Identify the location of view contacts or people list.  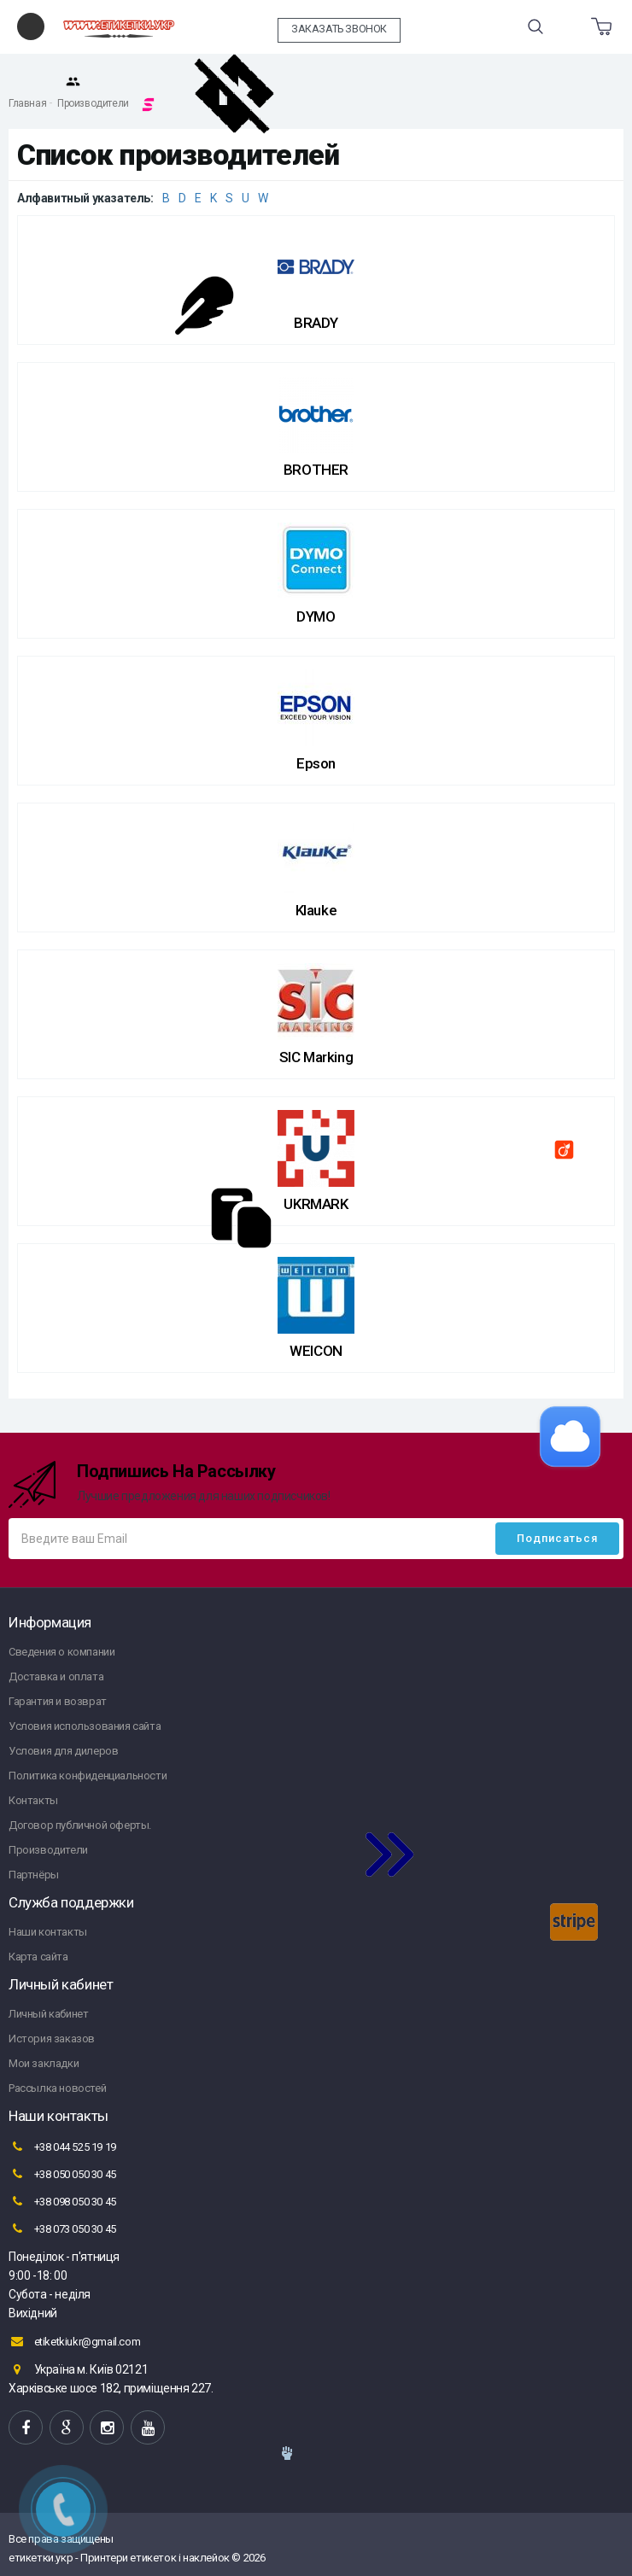
(73, 81).